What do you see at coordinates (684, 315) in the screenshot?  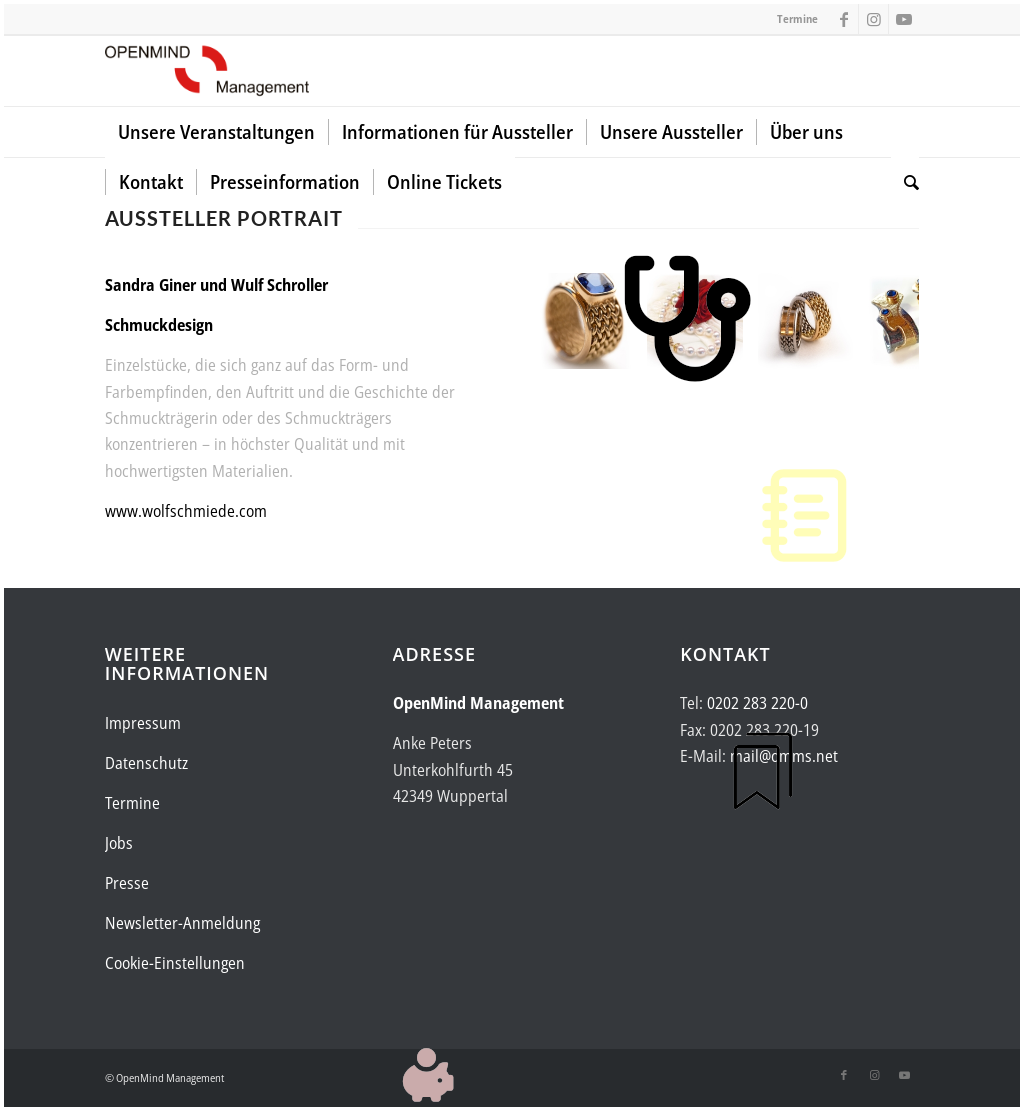 I see `access health or medical features` at bounding box center [684, 315].